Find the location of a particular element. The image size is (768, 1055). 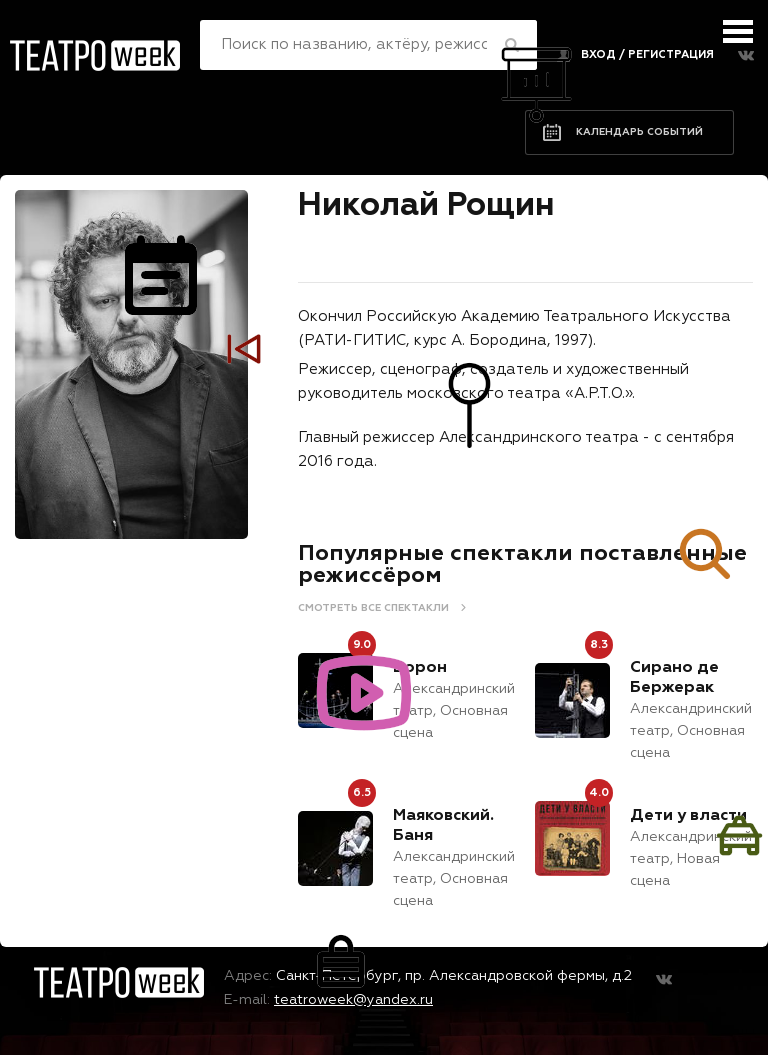

skip to previous track is located at coordinates (244, 349).